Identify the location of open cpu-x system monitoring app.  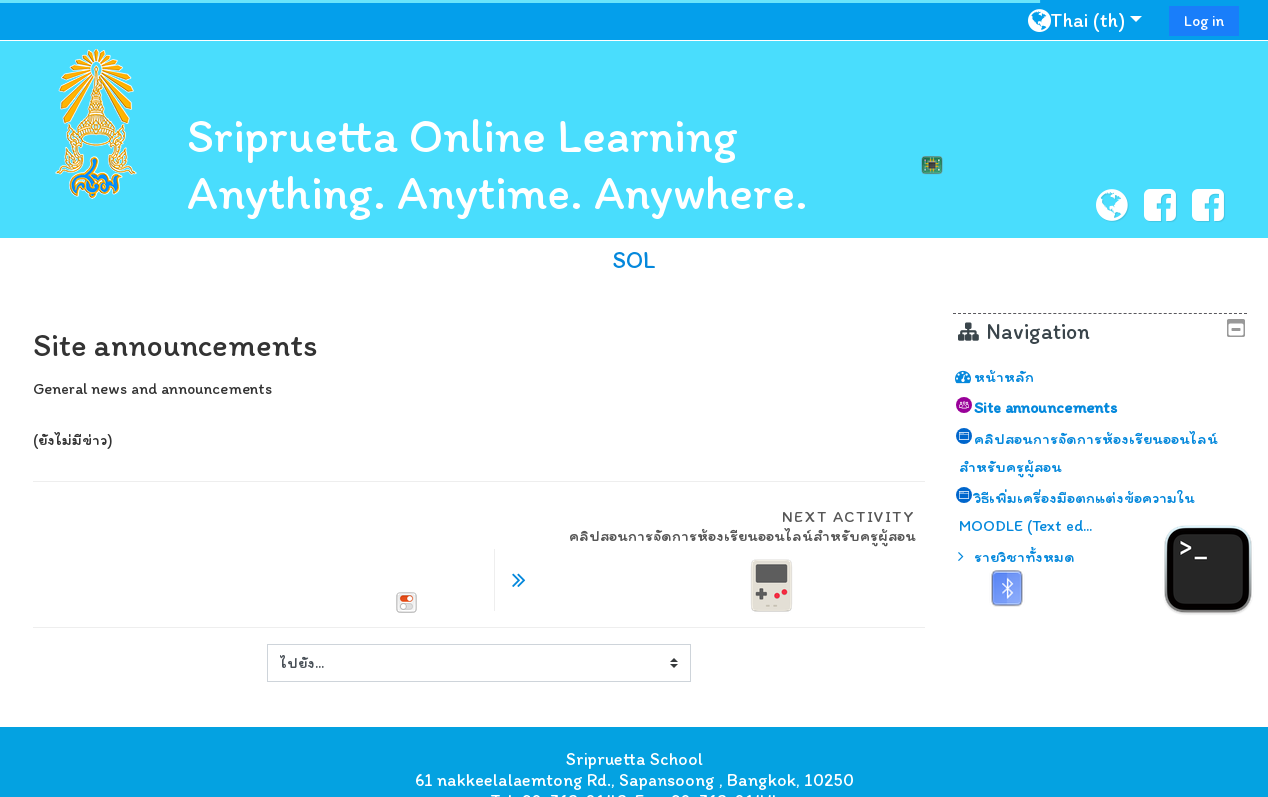
(932, 165).